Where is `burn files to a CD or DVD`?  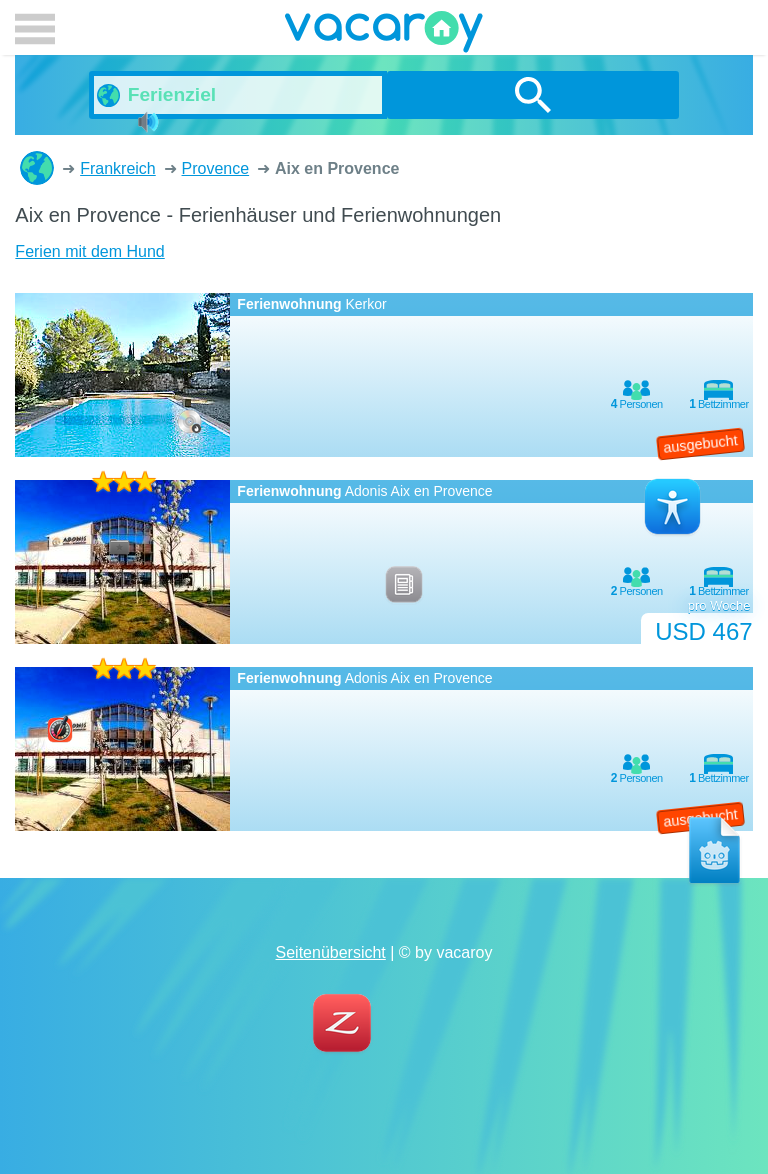
burn files to a CD or DVD is located at coordinates (189, 421).